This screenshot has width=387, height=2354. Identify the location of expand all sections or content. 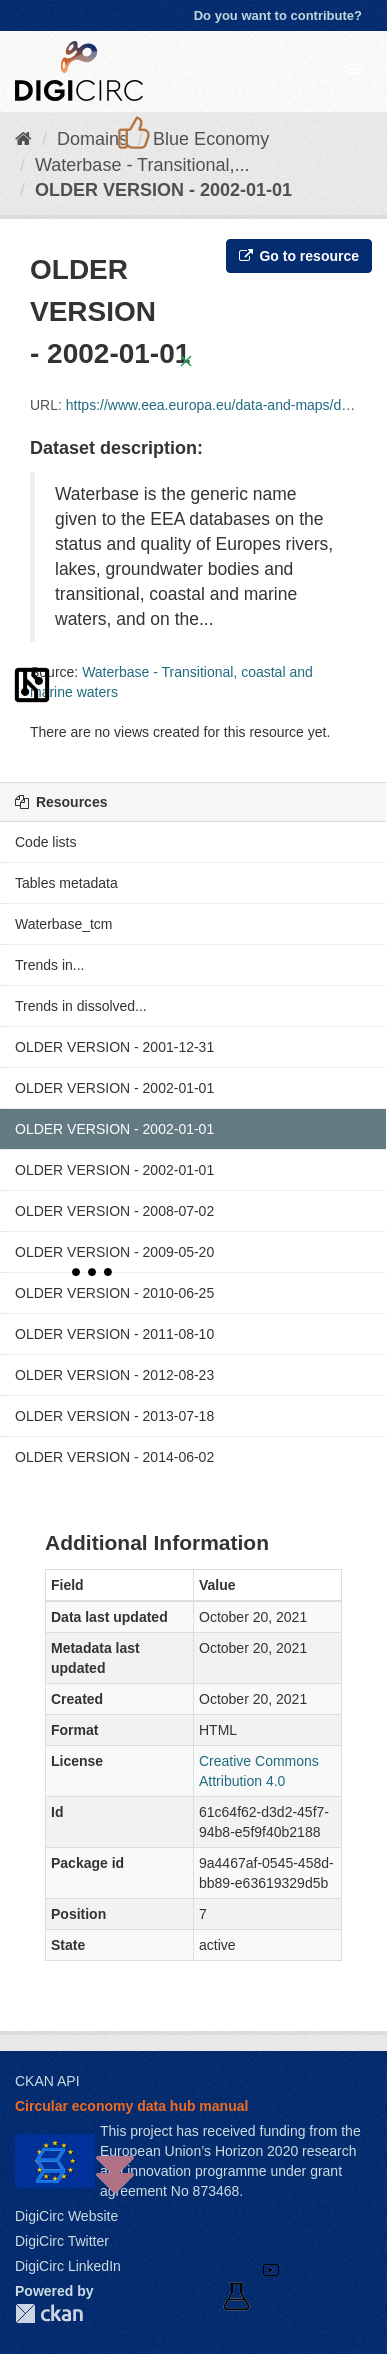
(115, 2173).